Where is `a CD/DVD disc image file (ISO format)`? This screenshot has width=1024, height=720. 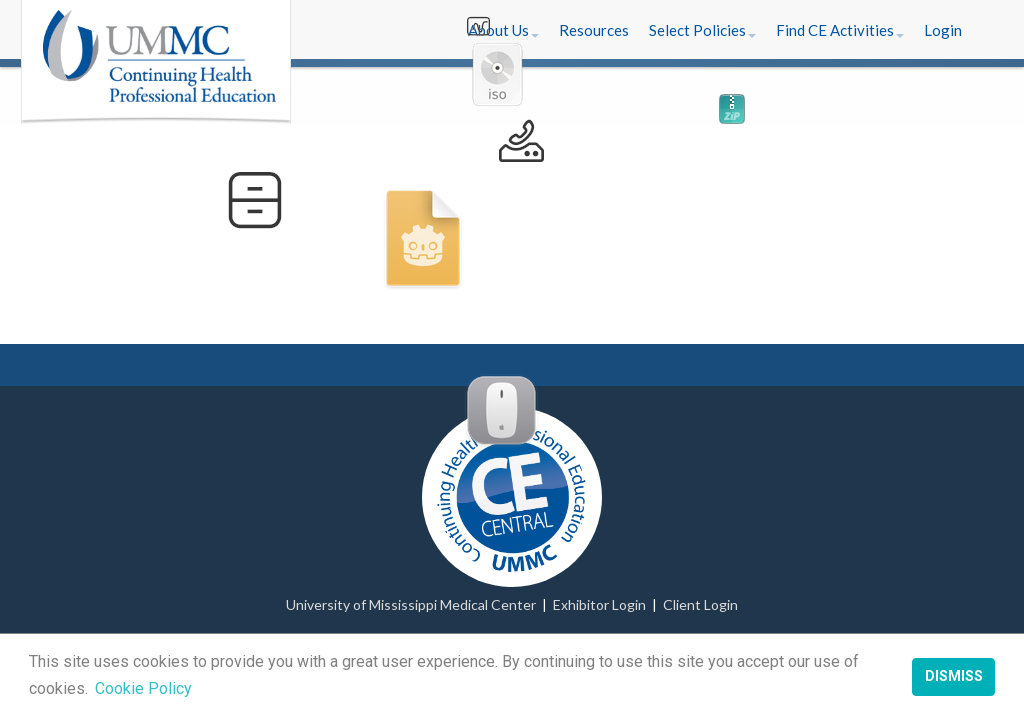
a CD/DVD disc image file (ISO format) is located at coordinates (497, 74).